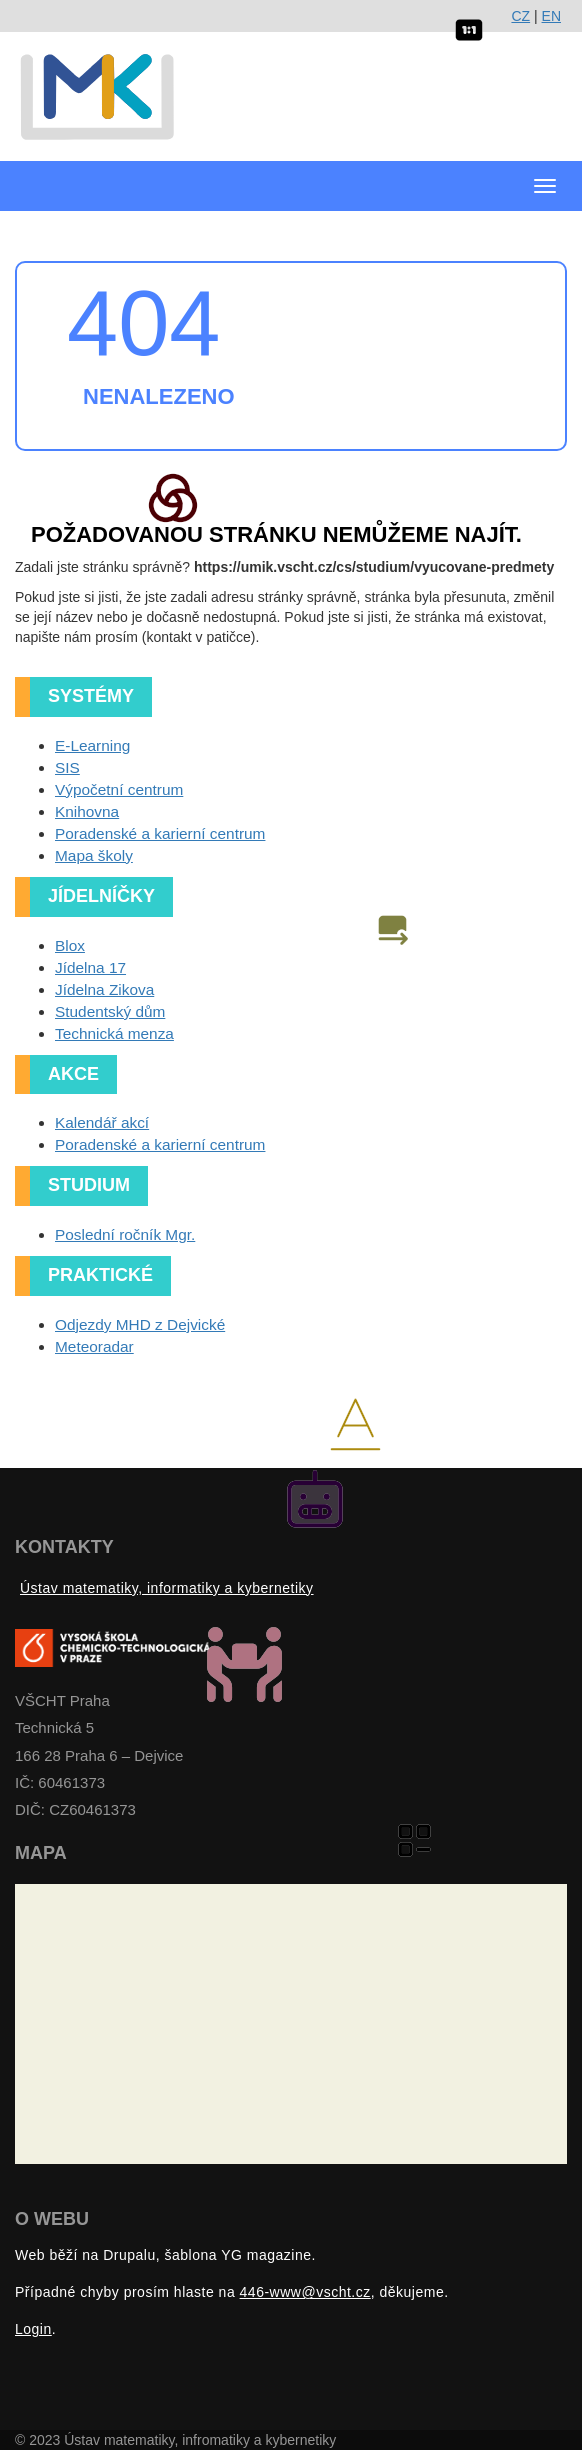 This screenshot has height=2450, width=582. I want to click on apply underline formatting to text, so click(355, 1425).